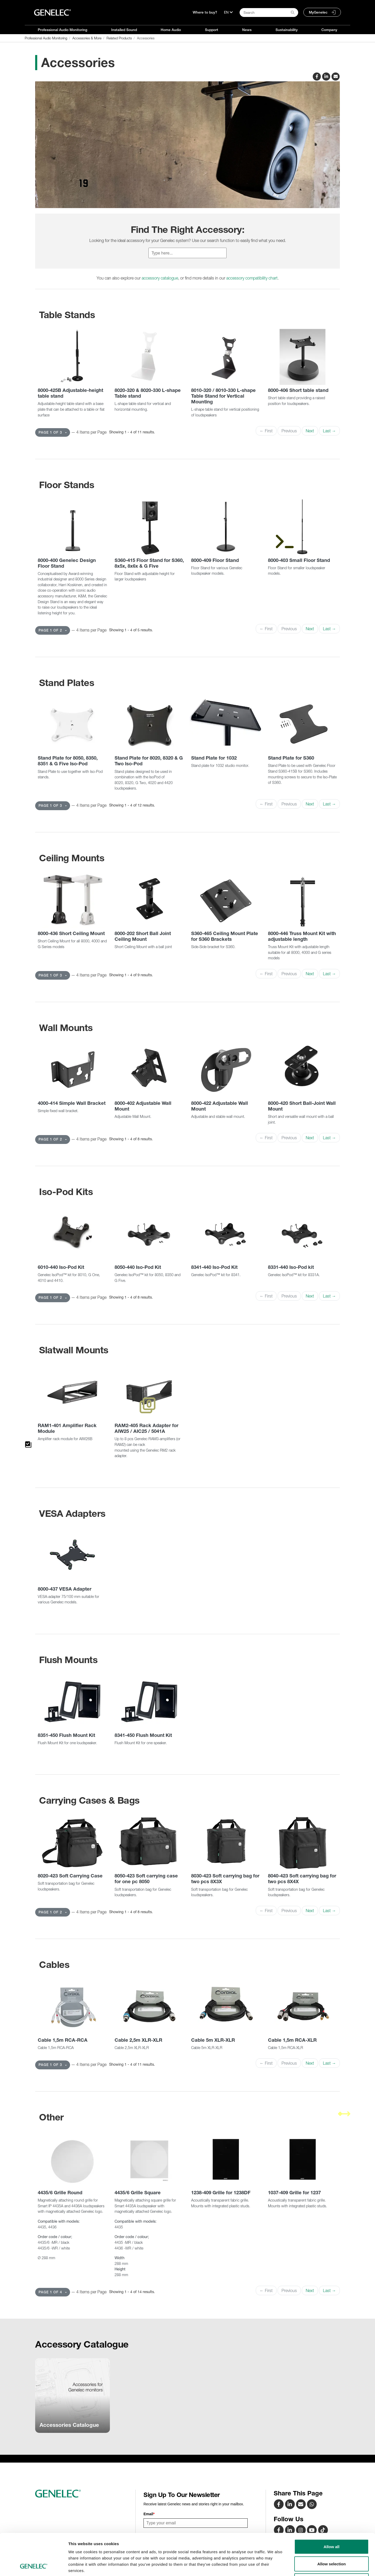 Image resolution: width=375 pixels, height=2576 pixels. What do you see at coordinates (147, 1405) in the screenshot?
I see `indicates zero items in a collection or stack` at bounding box center [147, 1405].